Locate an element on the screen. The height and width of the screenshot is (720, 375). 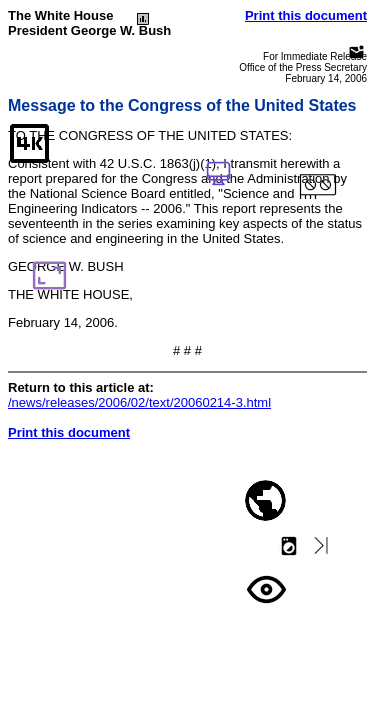
switch to 4k video resolution is located at coordinates (29, 143).